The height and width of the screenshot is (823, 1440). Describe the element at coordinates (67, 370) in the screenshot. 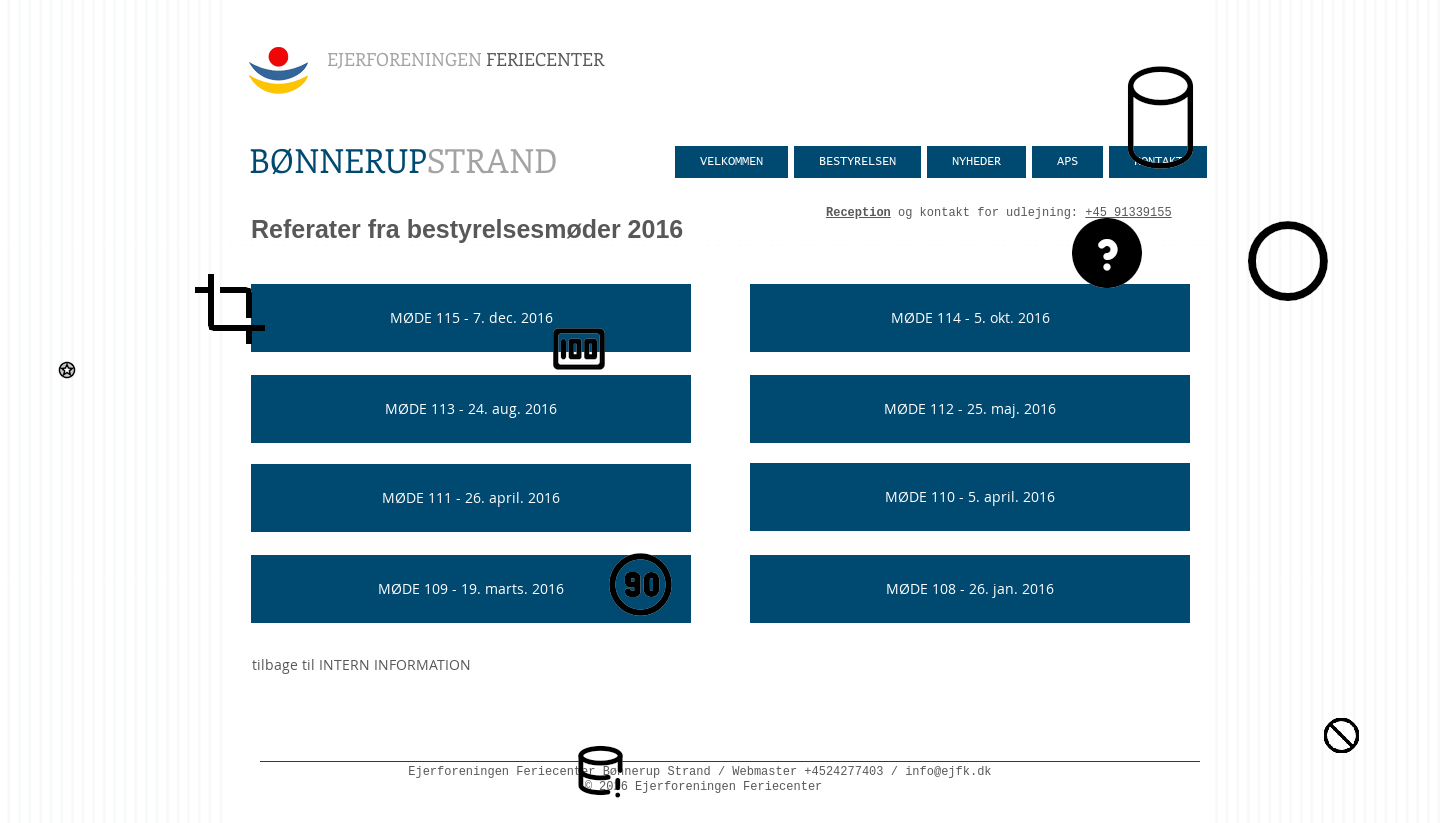

I see `view favorites or starred items` at that location.